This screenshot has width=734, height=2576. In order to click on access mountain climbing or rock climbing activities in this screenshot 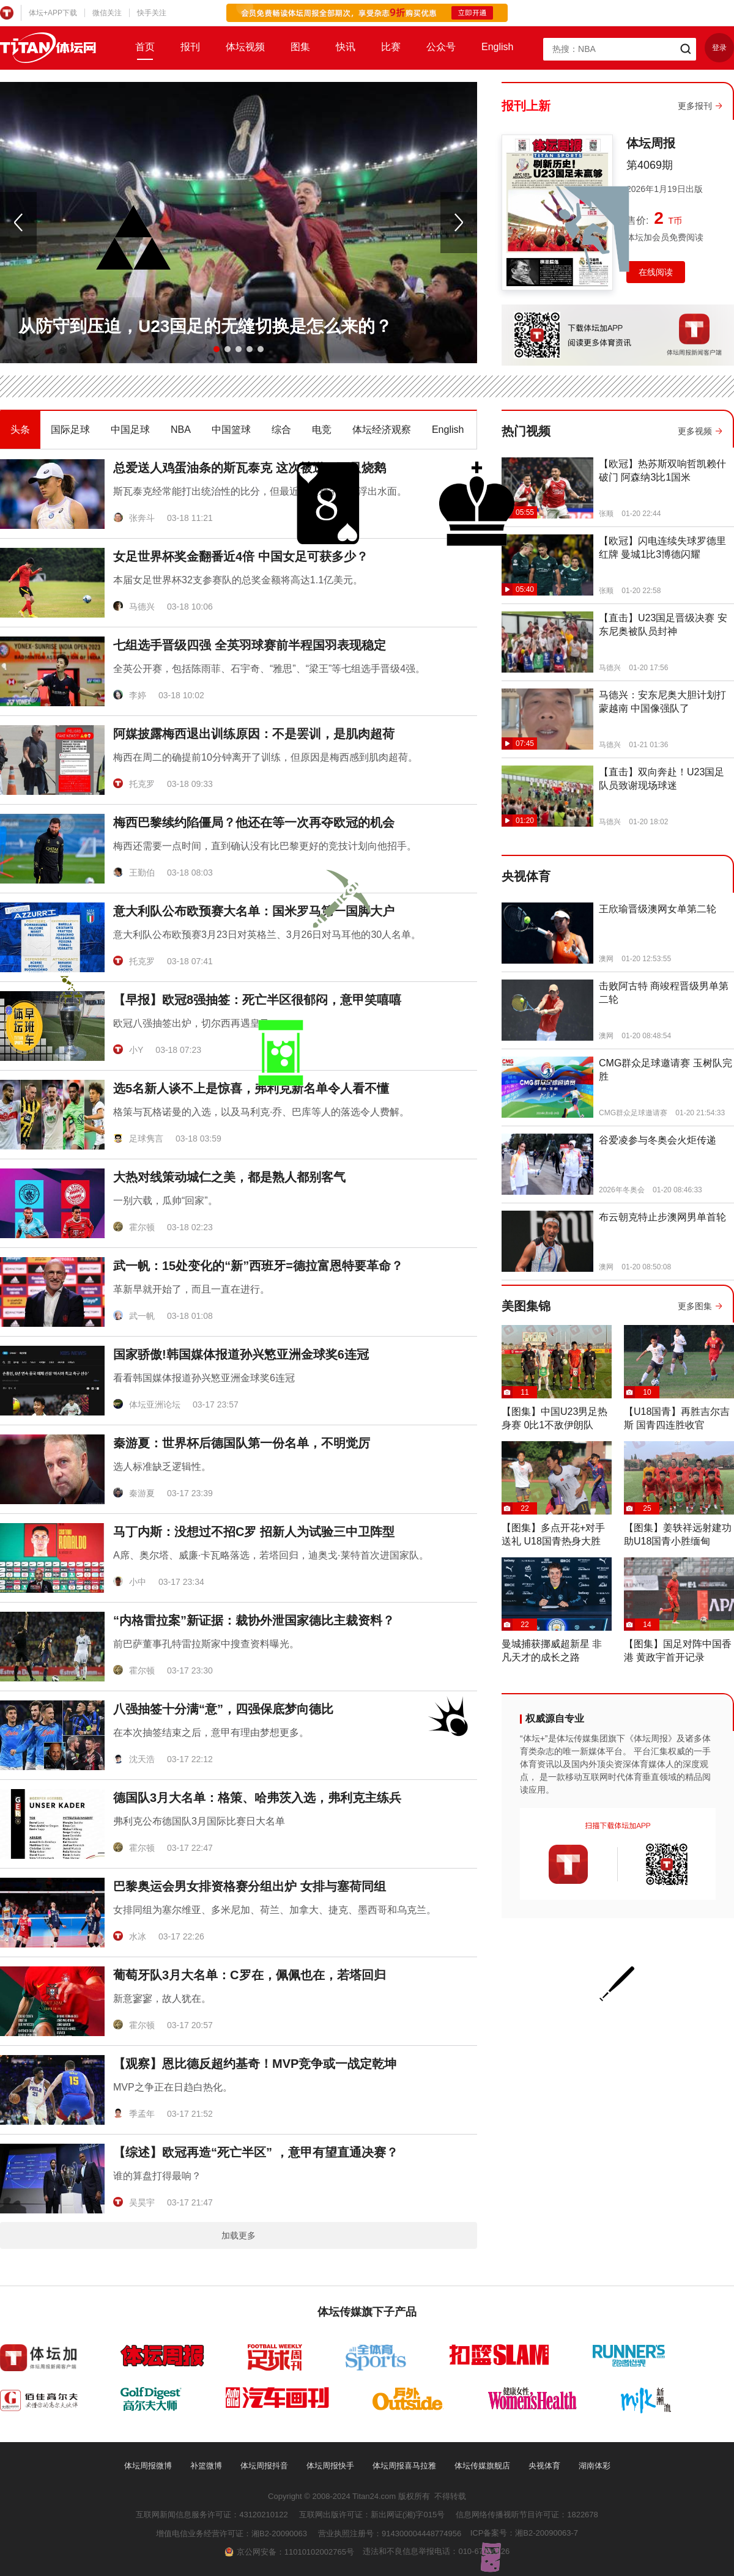, I will do `click(586, 229)`.